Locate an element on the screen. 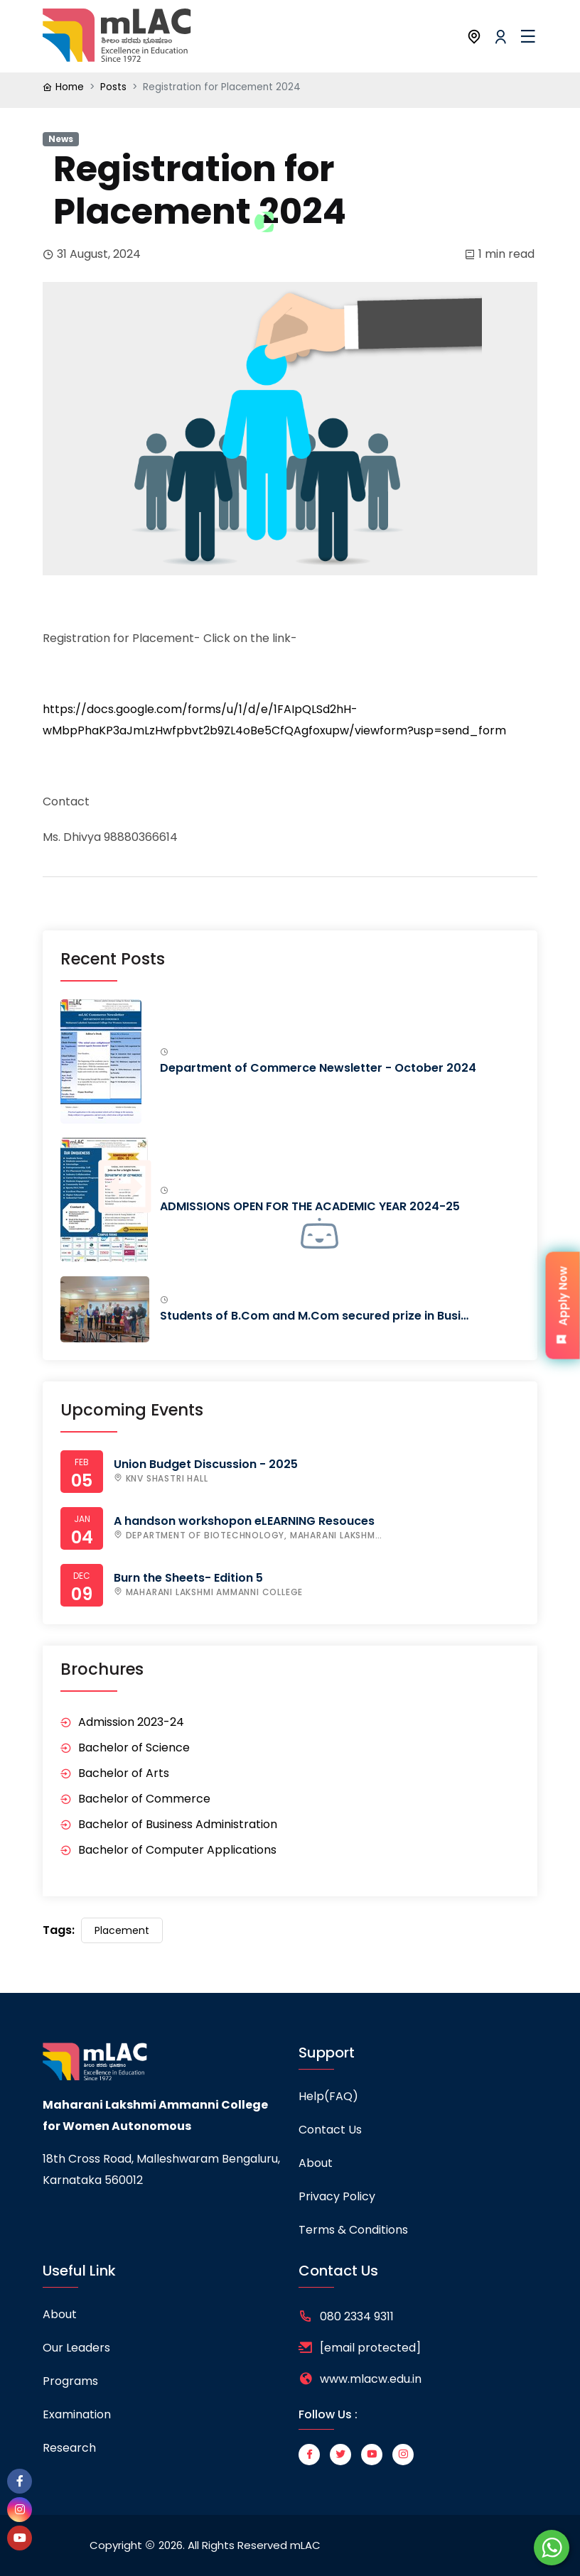 The height and width of the screenshot is (2576, 580). link to Bitrise CI/CD platform is located at coordinates (319, 1233).